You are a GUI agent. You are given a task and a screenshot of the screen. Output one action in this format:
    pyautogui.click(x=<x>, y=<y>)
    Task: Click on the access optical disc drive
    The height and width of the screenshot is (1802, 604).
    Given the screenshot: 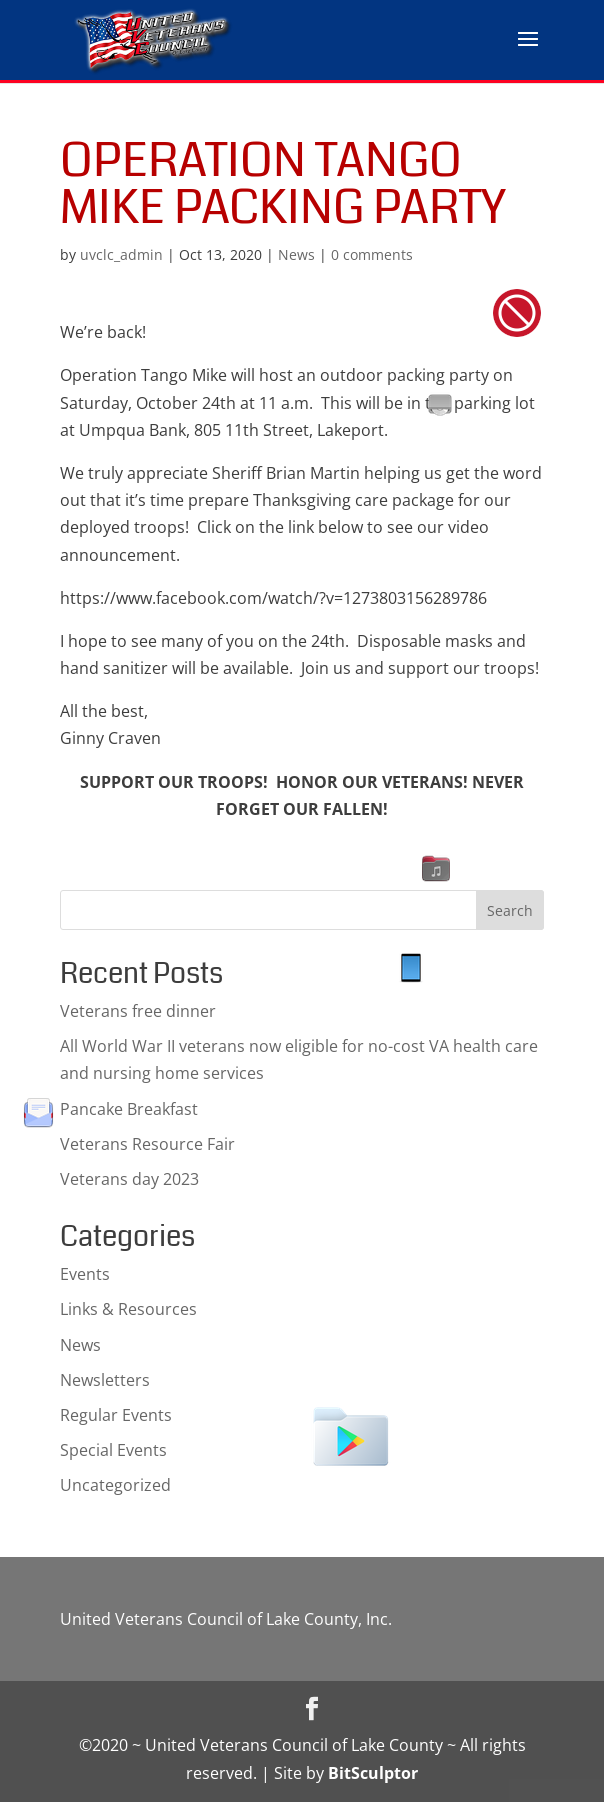 What is the action you would take?
    pyautogui.click(x=440, y=404)
    